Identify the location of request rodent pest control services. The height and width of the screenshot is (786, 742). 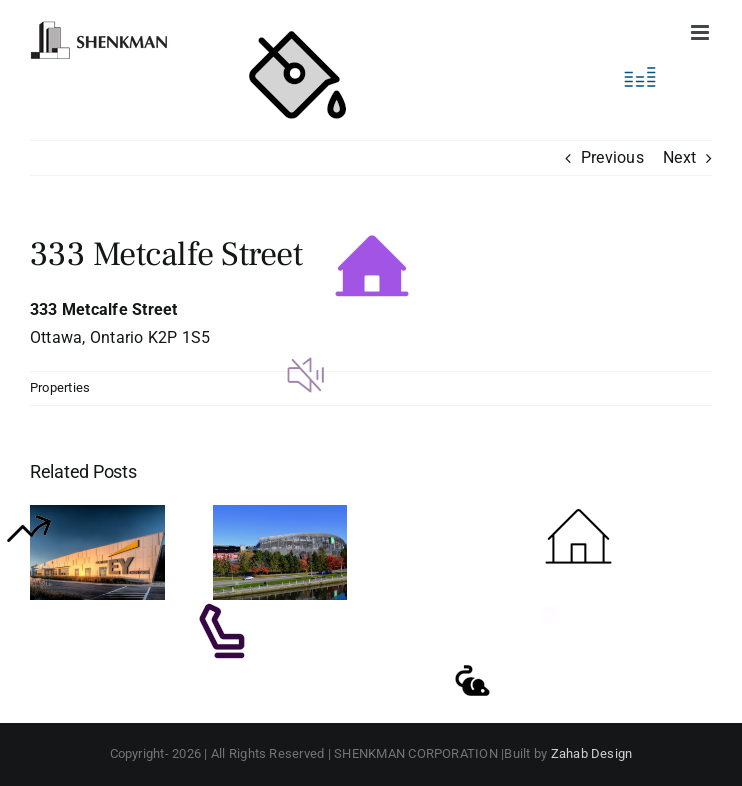
(472, 680).